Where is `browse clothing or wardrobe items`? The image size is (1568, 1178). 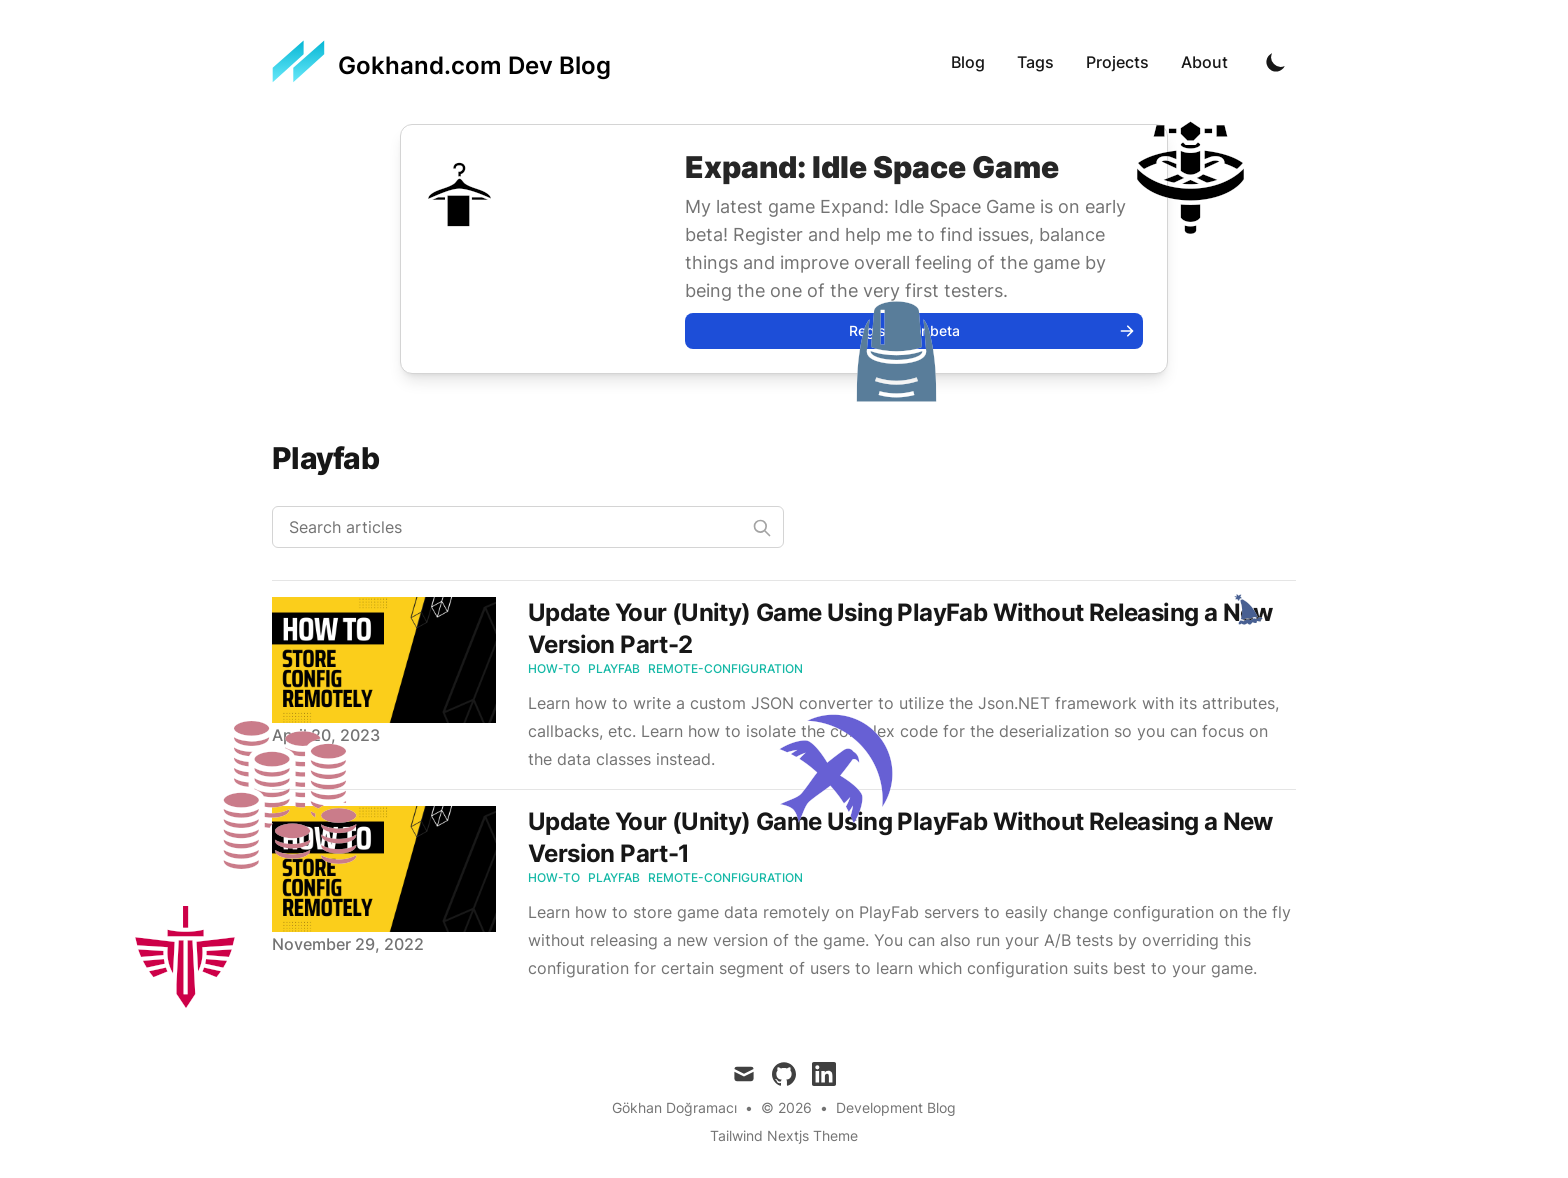
browse clothing or wardrobe items is located at coordinates (459, 194).